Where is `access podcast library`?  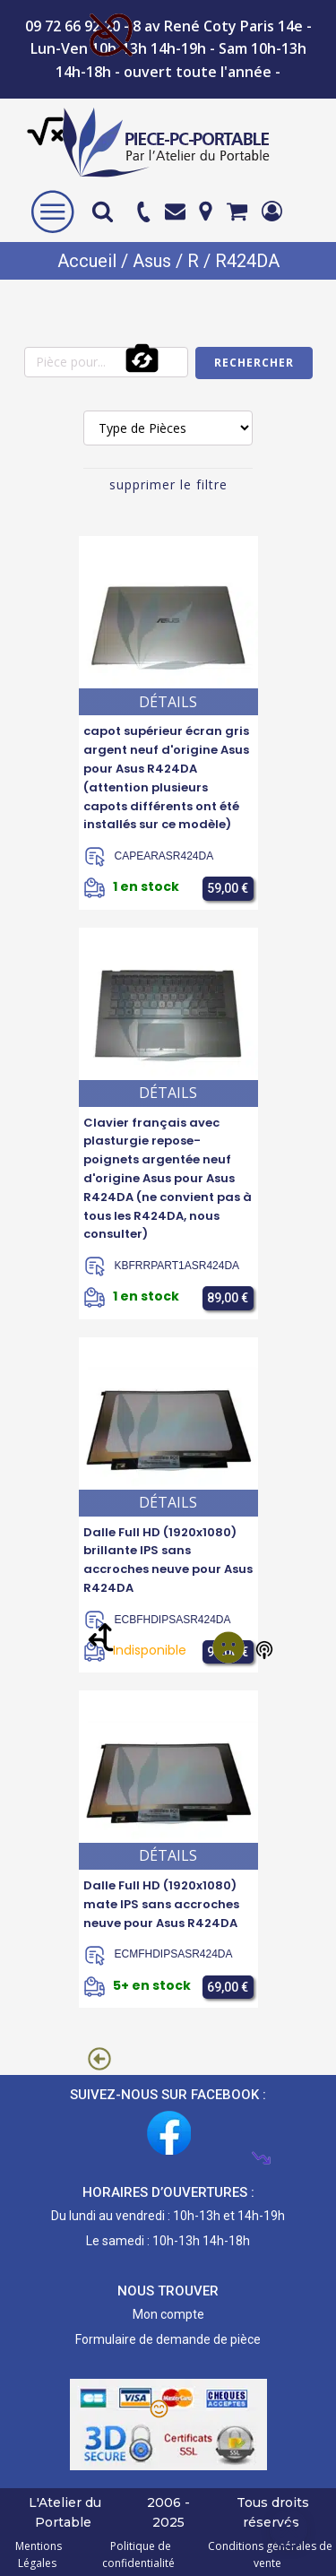
access podcast library is located at coordinates (264, 1650).